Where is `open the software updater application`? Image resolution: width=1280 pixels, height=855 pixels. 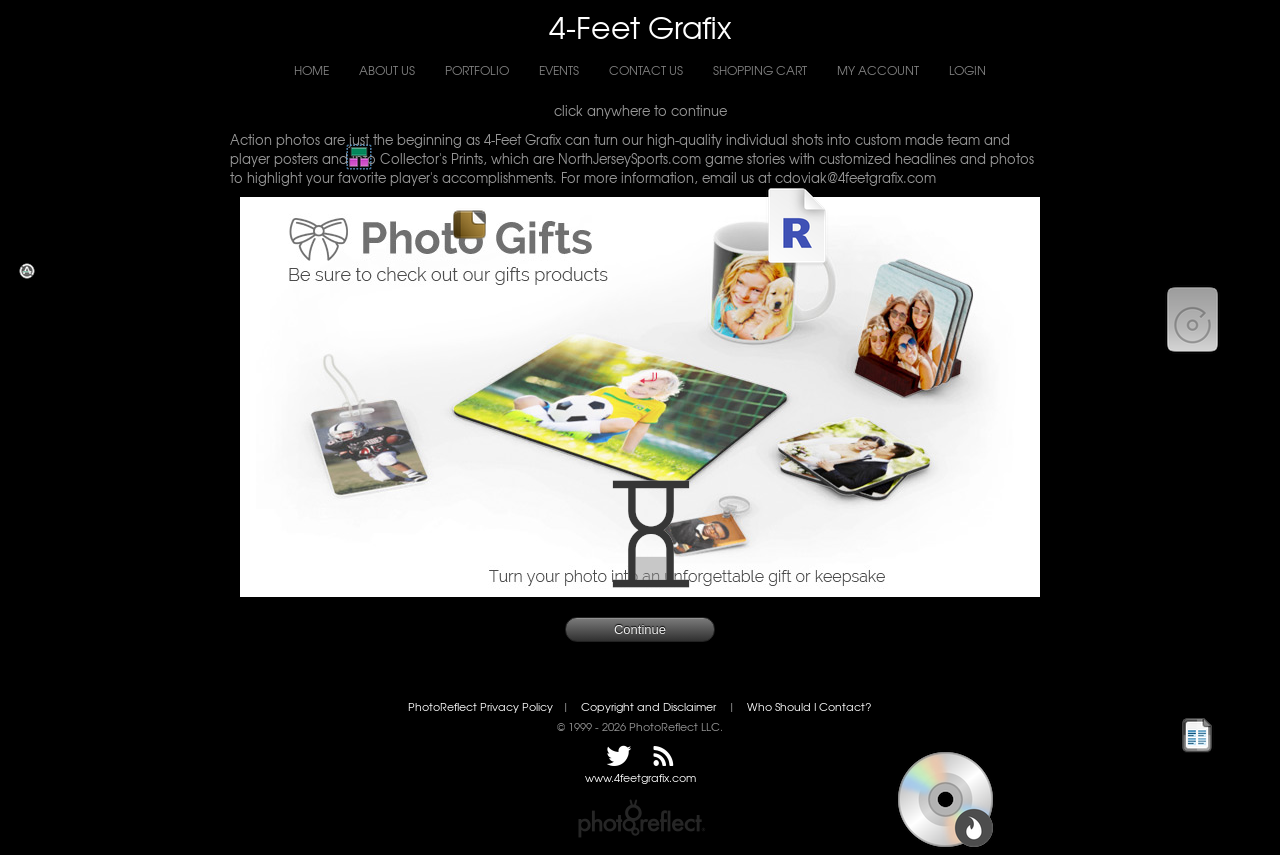
open the software updater application is located at coordinates (27, 271).